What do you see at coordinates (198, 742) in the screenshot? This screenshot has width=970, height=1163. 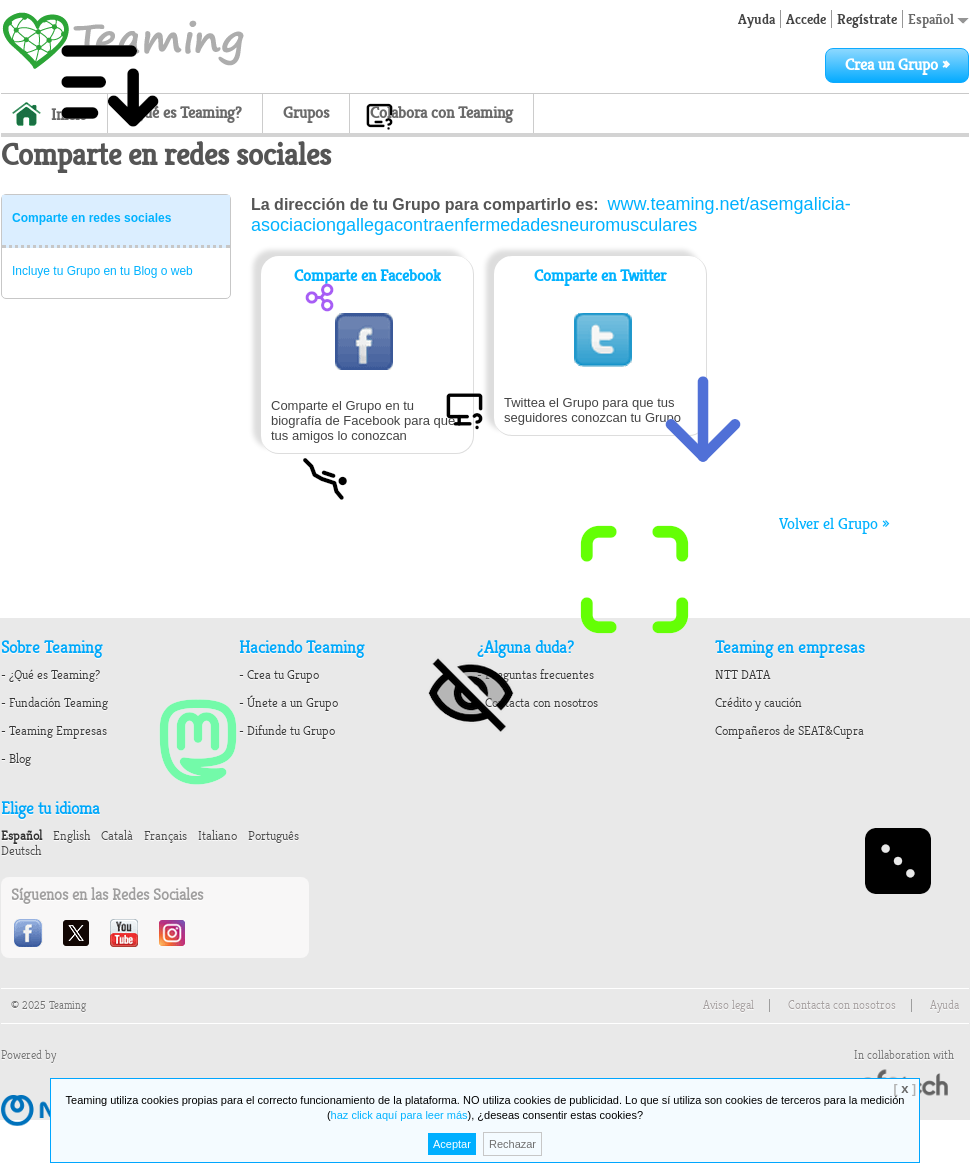 I see `open Mastodon app` at bounding box center [198, 742].